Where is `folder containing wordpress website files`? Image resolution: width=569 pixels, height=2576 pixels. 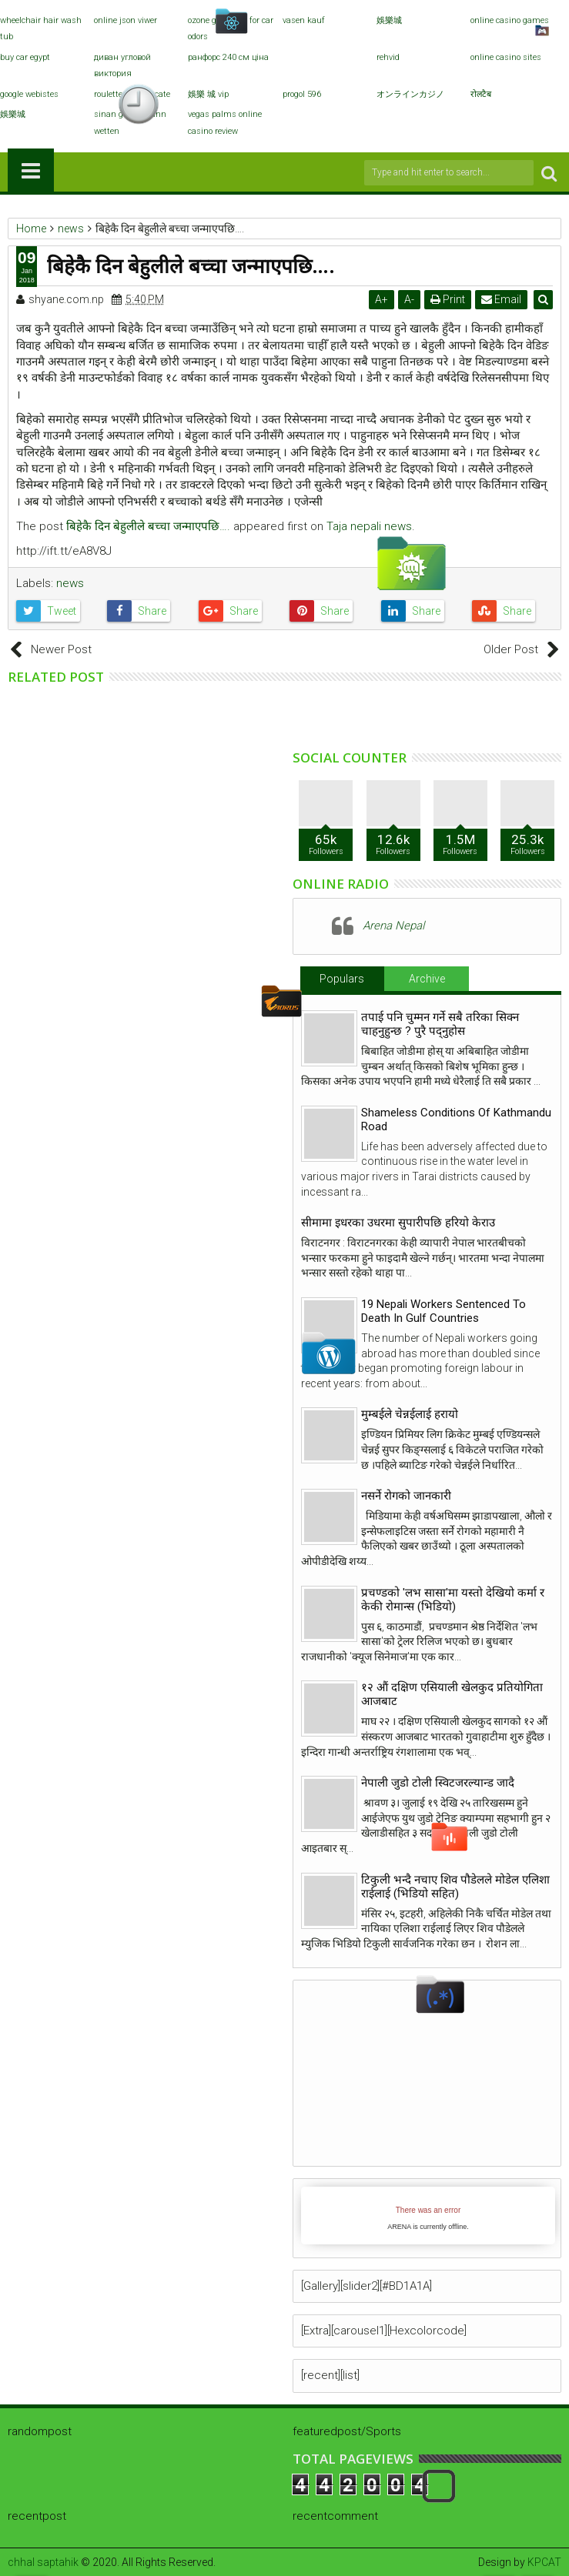 folder containing wordpress website files is located at coordinates (328, 1354).